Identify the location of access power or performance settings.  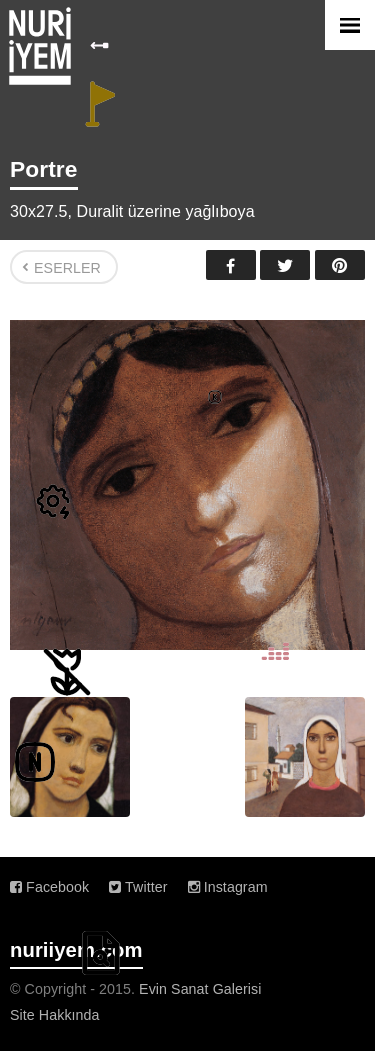
(53, 501).